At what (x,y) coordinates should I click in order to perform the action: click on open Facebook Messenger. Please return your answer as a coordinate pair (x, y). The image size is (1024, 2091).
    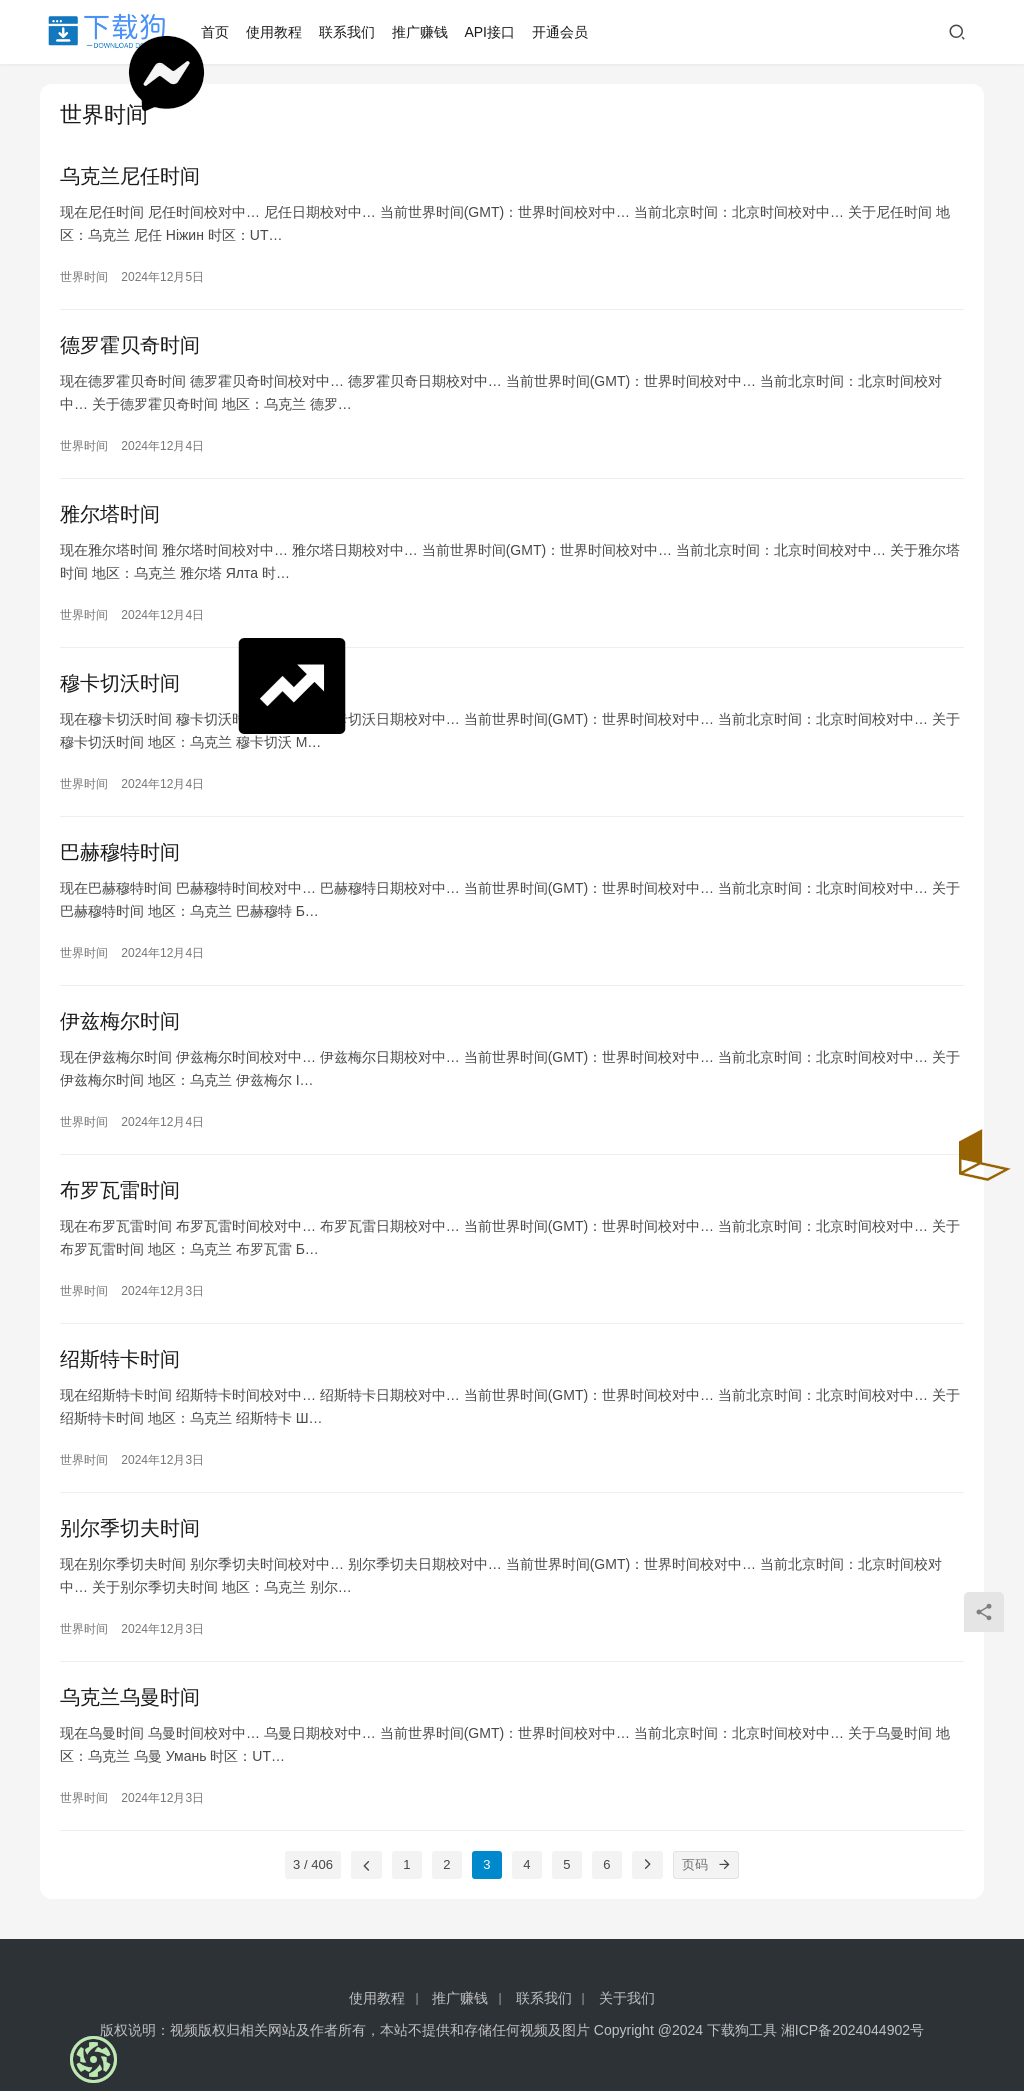
    Looking at the image, I should click on (166, 73).